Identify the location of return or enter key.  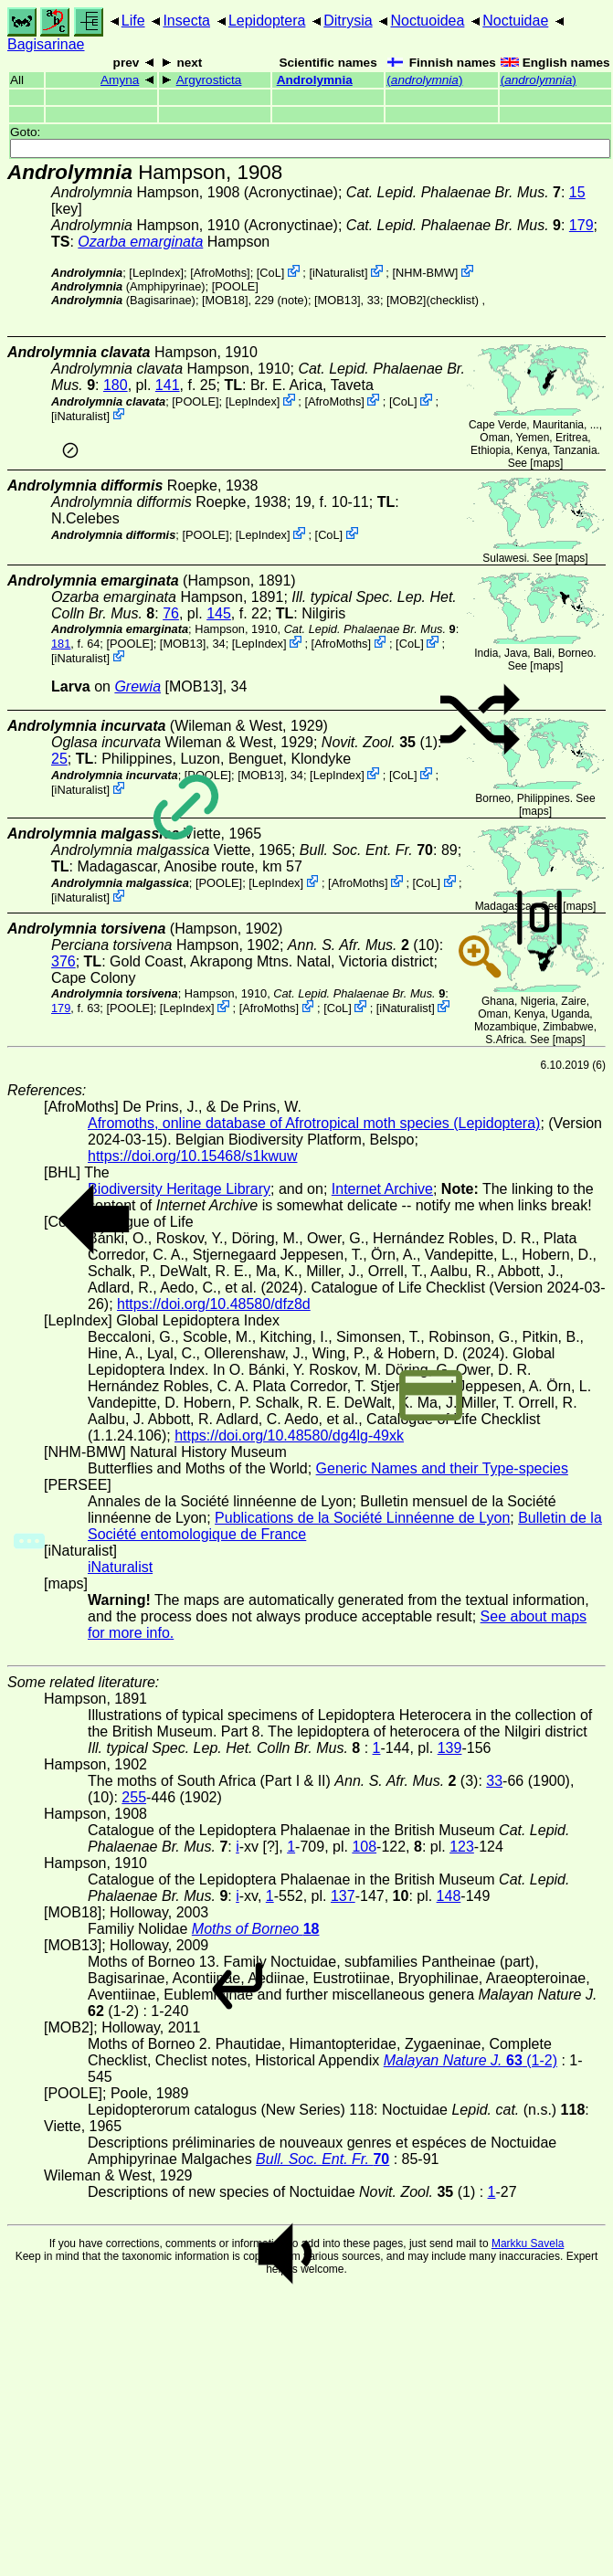
(236, 1986).